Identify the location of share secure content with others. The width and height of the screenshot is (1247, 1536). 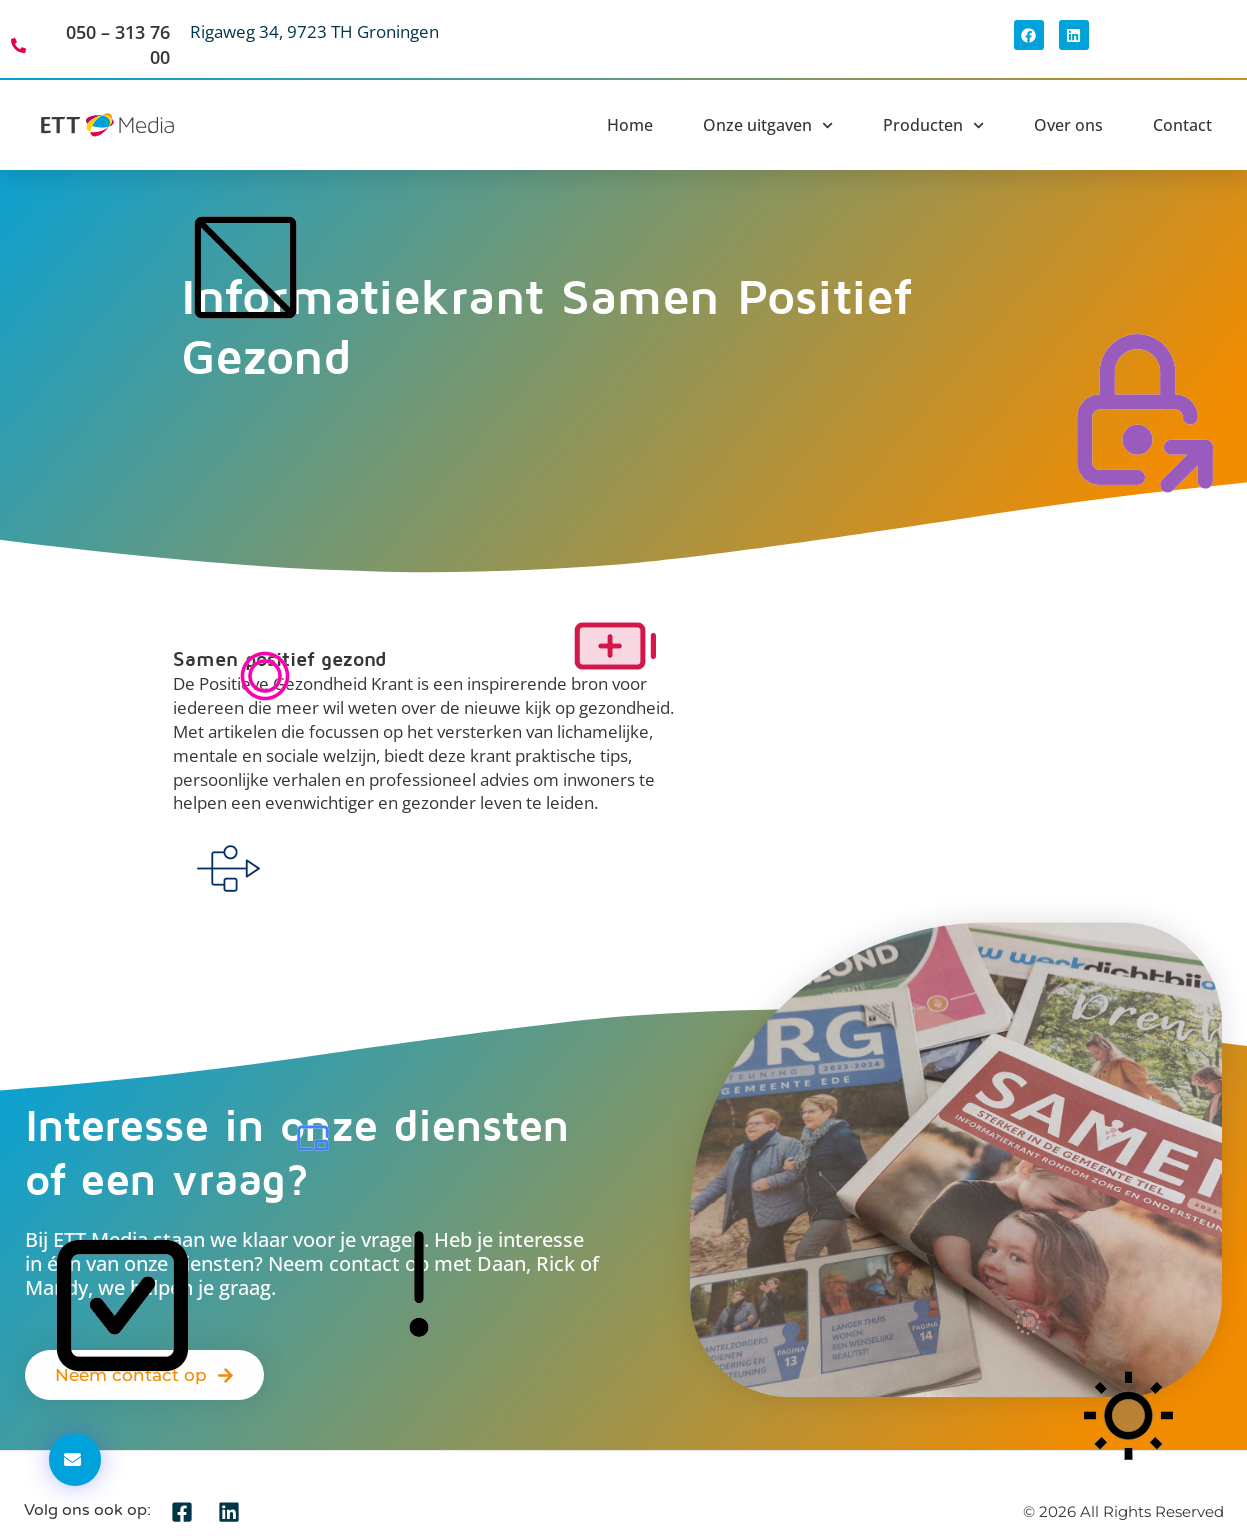
(1137, 409).